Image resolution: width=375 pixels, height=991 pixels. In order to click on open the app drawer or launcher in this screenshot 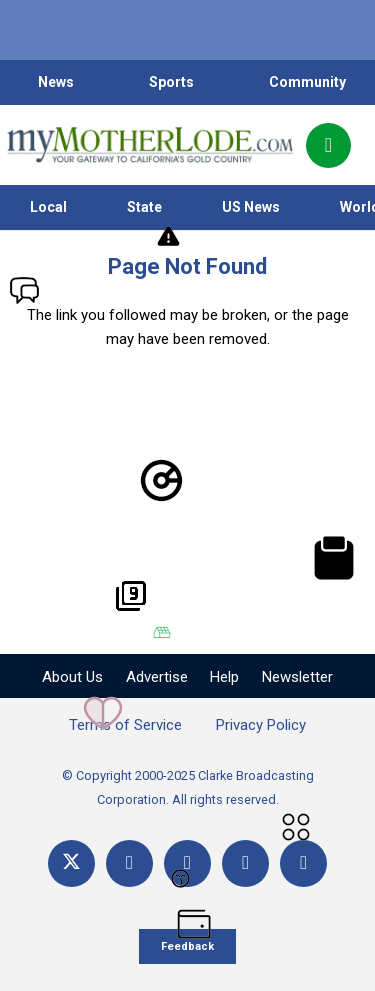, I will do `click(296, 827)`.